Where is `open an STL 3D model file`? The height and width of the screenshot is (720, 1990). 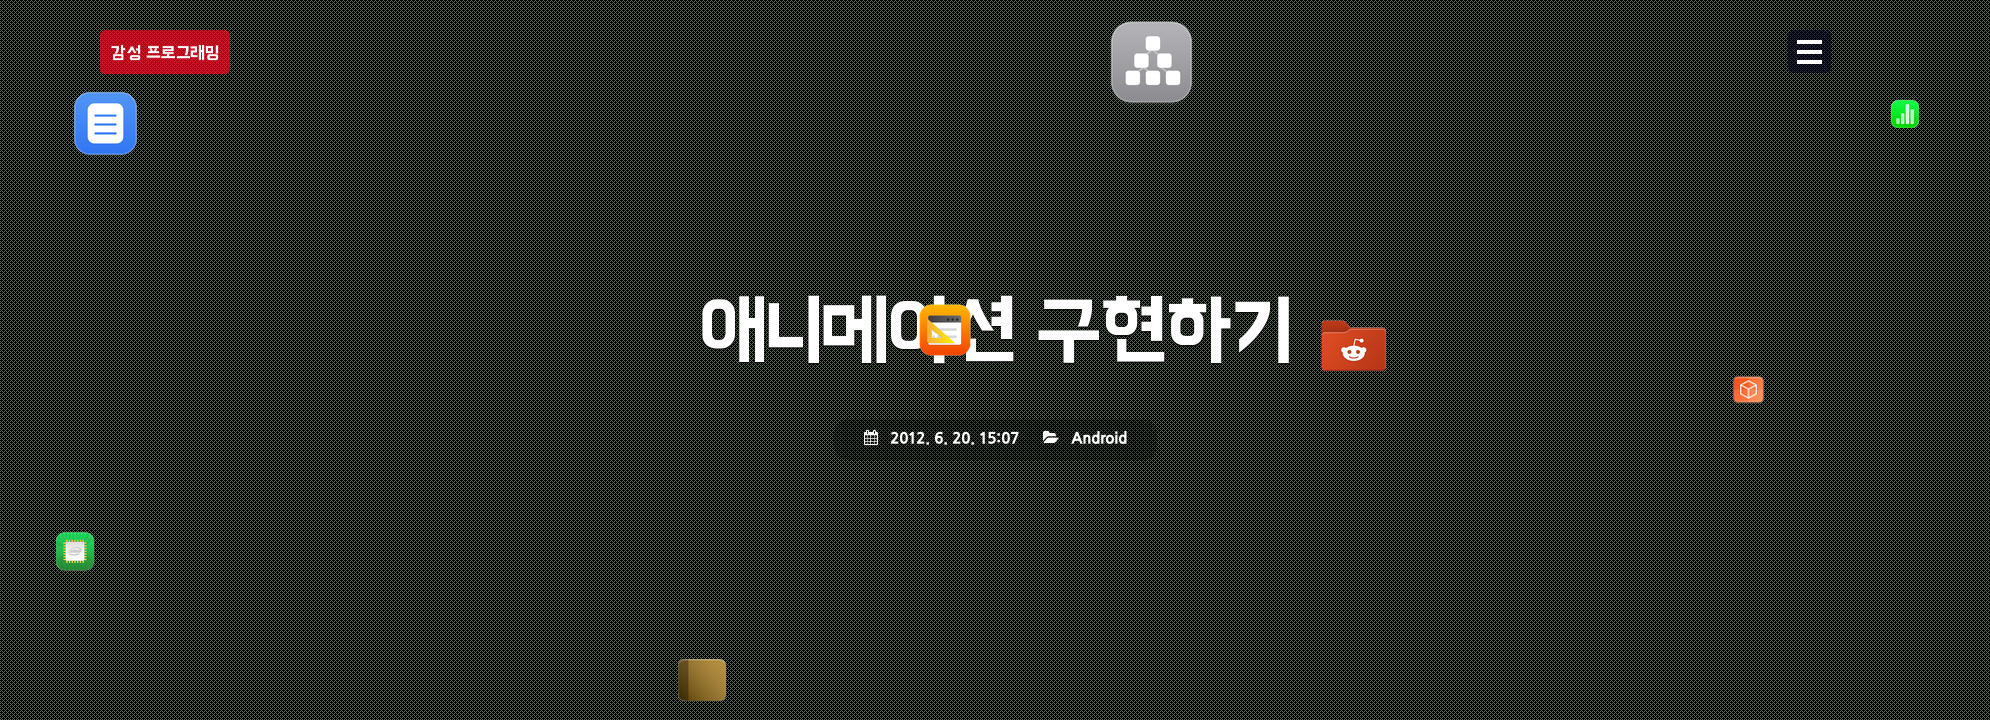
open an STL 3D model file is located at coordinates (1748, 388).